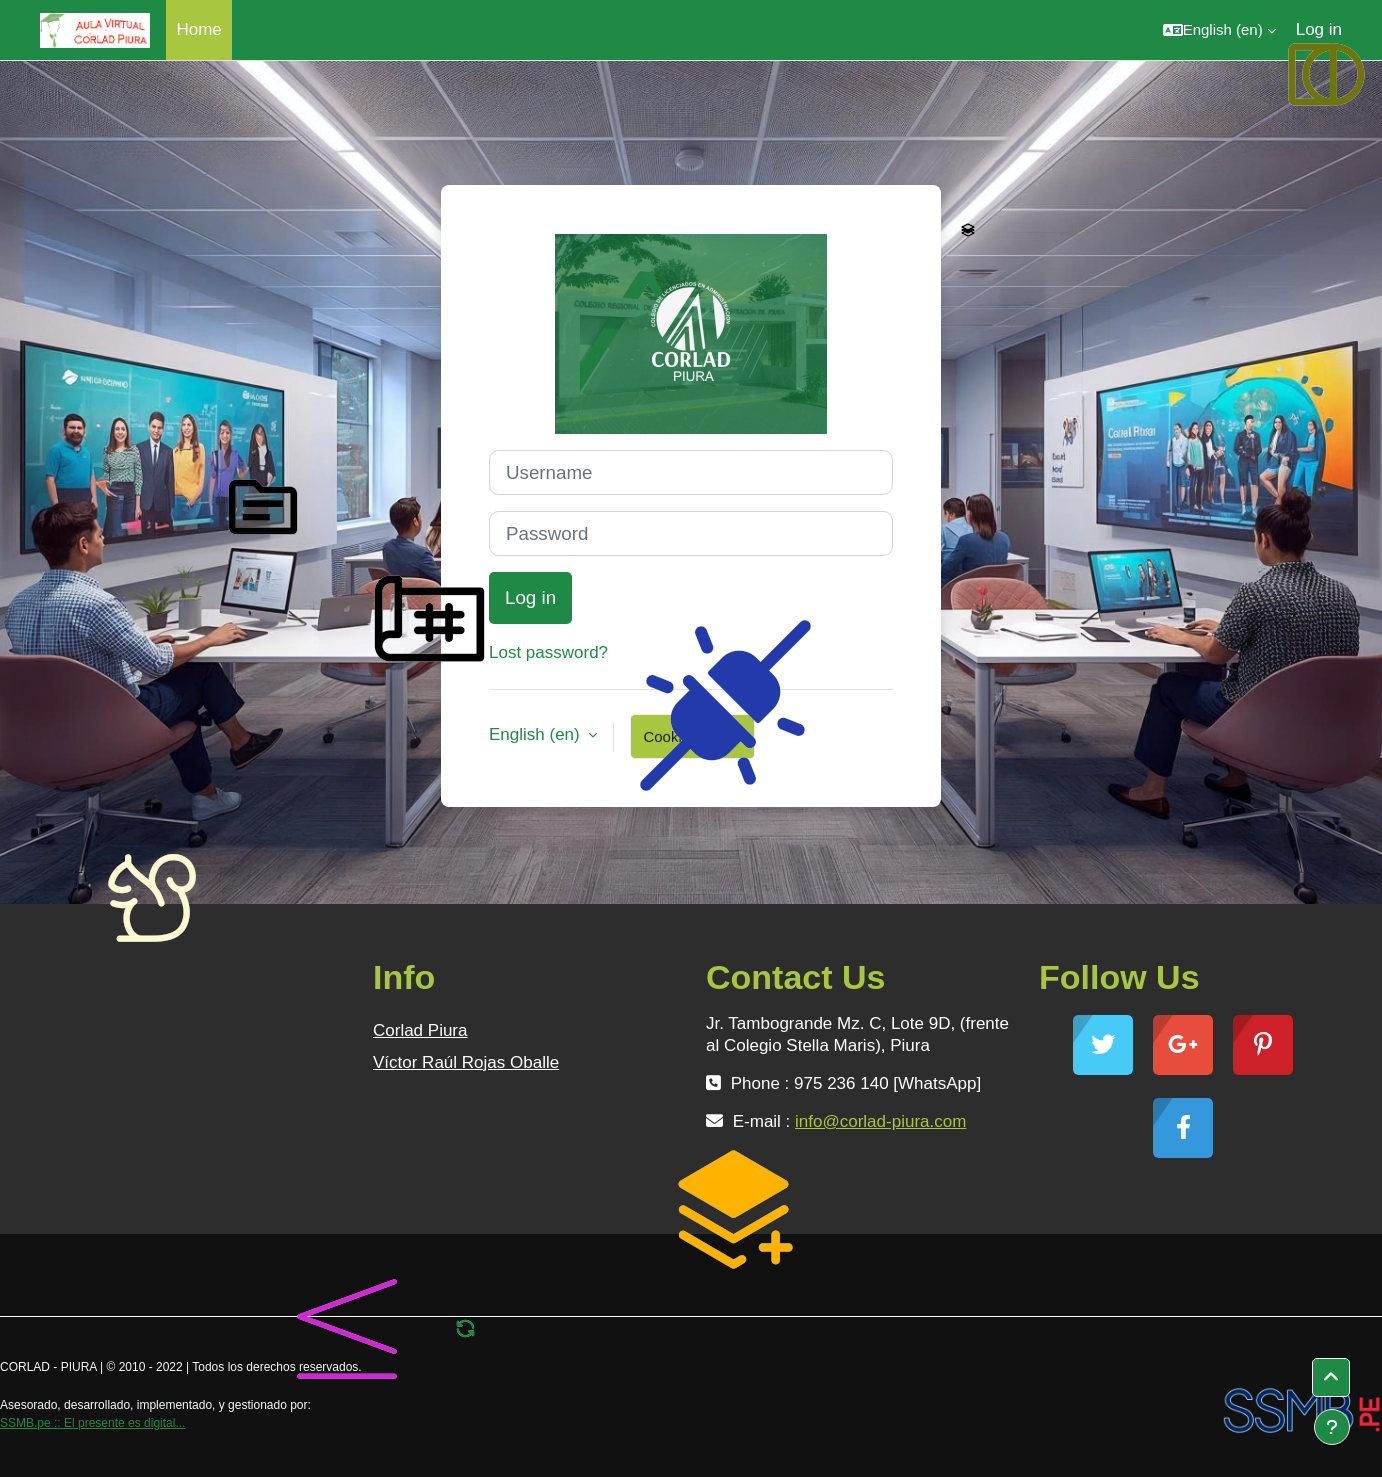 This screenshot has height=1477, width=1382. What do you see at coordinates (1326, 74) in the screenshot?
I see `toggle between rectangular and circular view modes` at bounding box center [1326, 74].